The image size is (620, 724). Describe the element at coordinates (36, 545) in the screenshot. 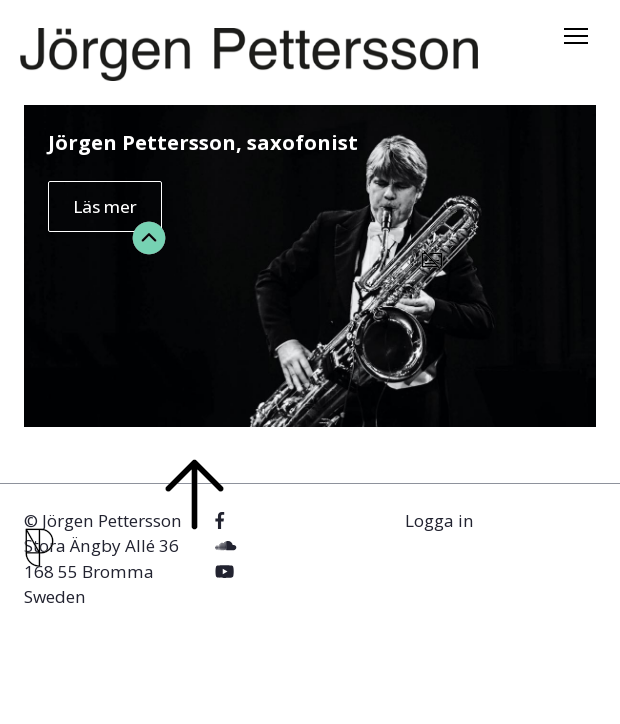

I see `phosphor icons library logo` at that location.